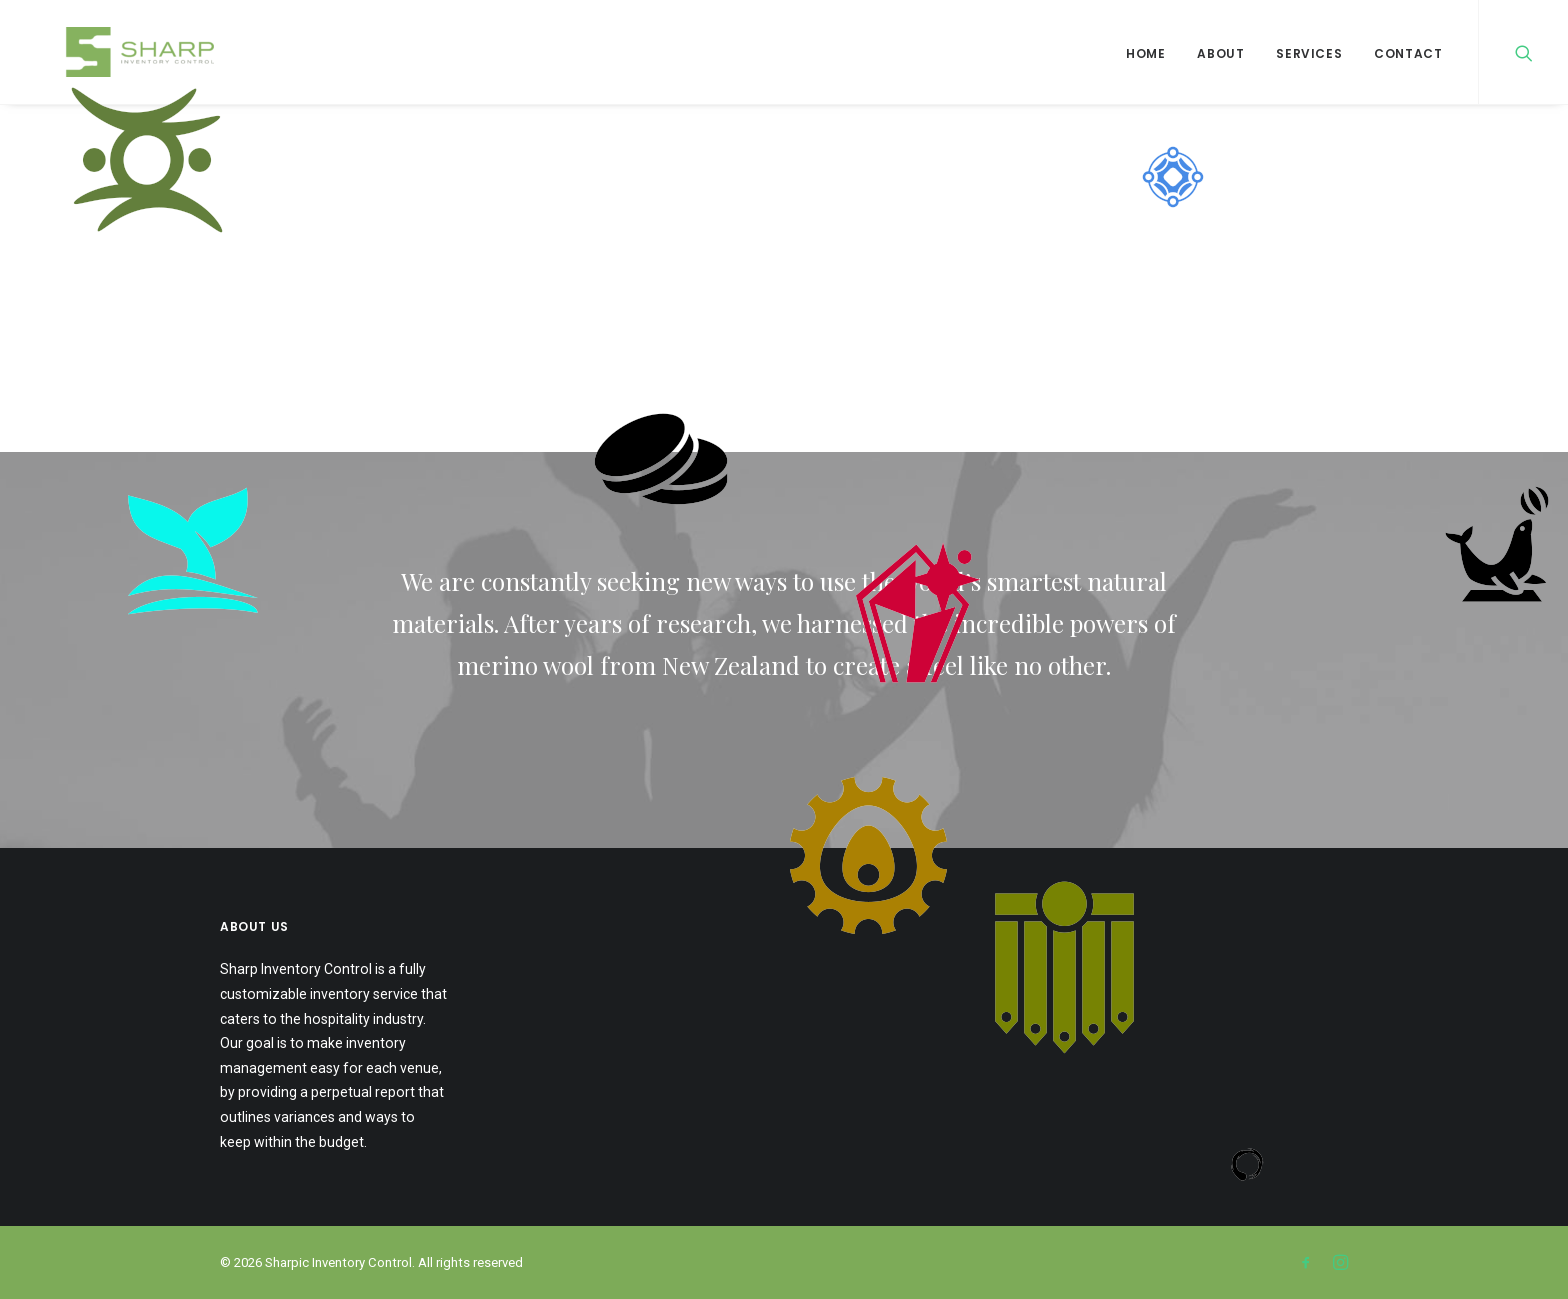 The image size is (1568, 1299). What do you see at coordinates (868, 855) in the screenshot?
I see `settings for oil or fluid-related features` at bounding box center [868, 855].